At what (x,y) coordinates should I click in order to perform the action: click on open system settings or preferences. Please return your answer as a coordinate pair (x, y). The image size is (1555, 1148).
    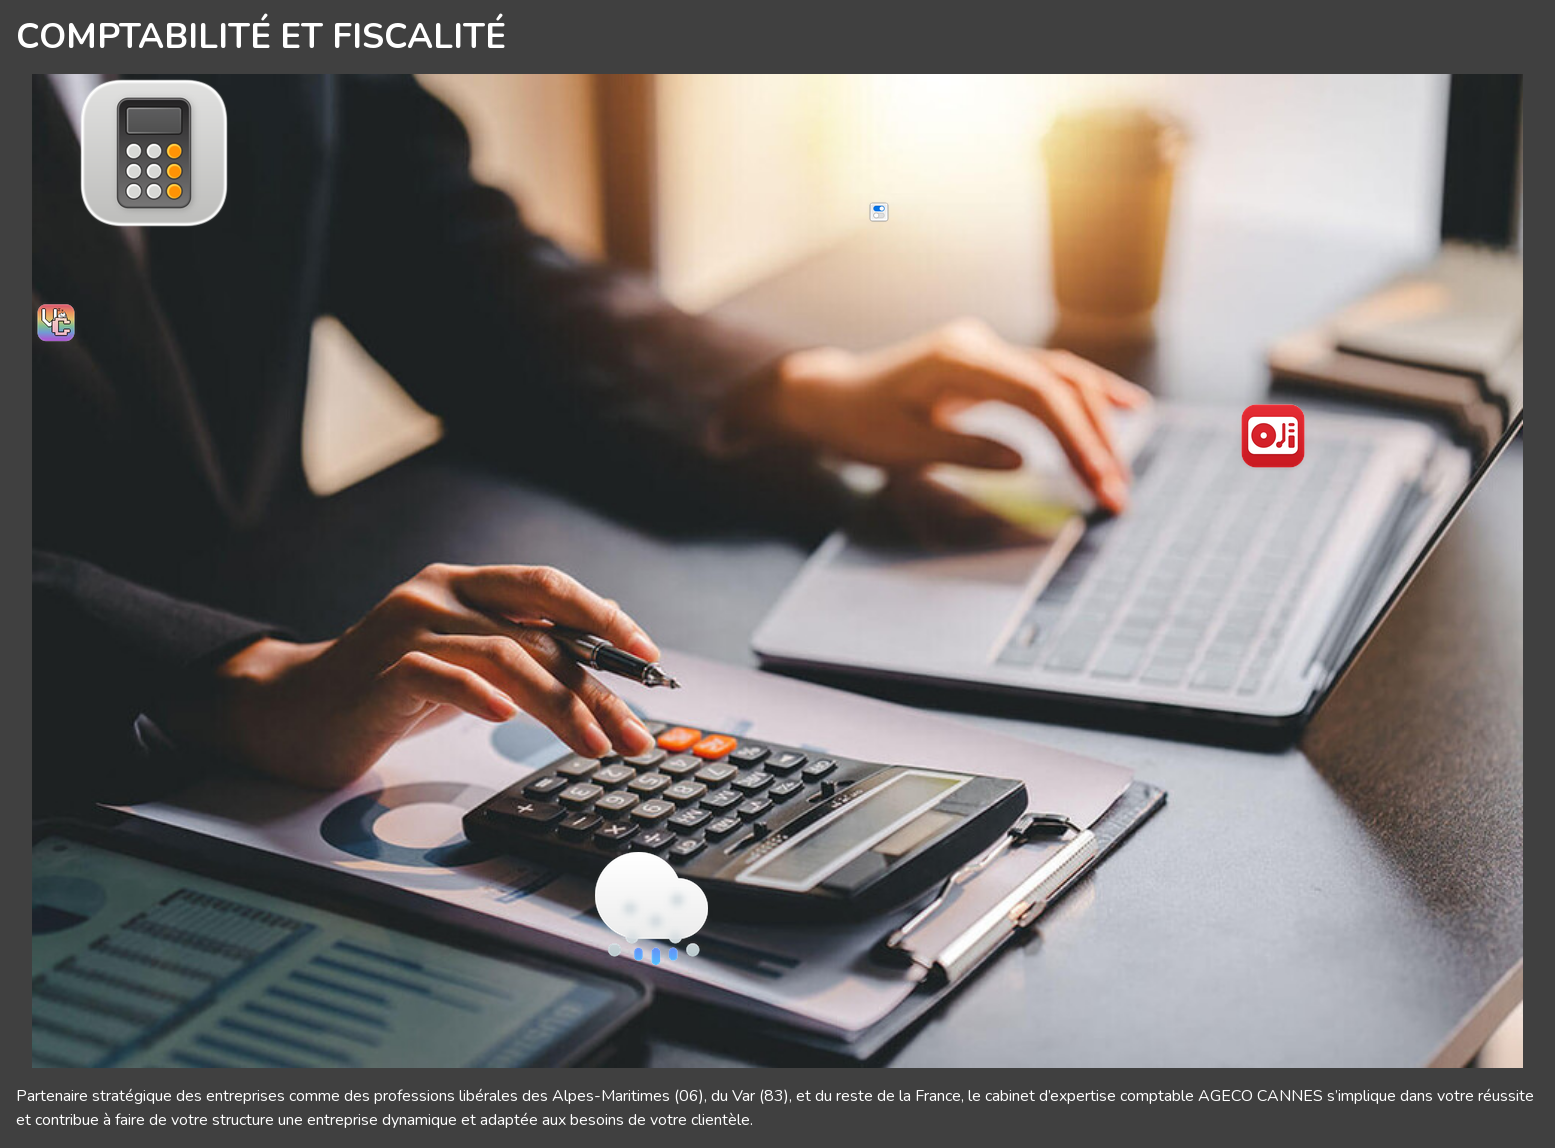
    Looking at the image, I should click on (879, 212).